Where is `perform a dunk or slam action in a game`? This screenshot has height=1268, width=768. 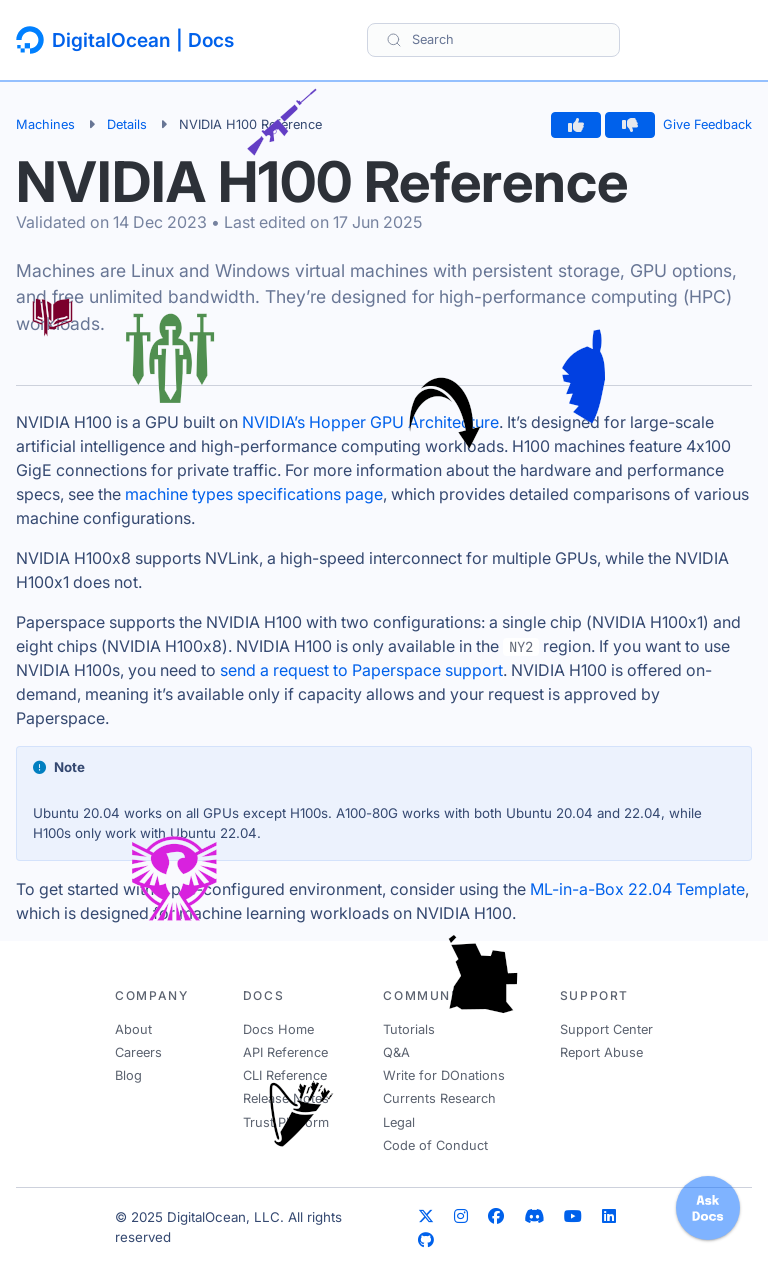 perform a dunk or slam action in a game is located at coordinates (444, 413).